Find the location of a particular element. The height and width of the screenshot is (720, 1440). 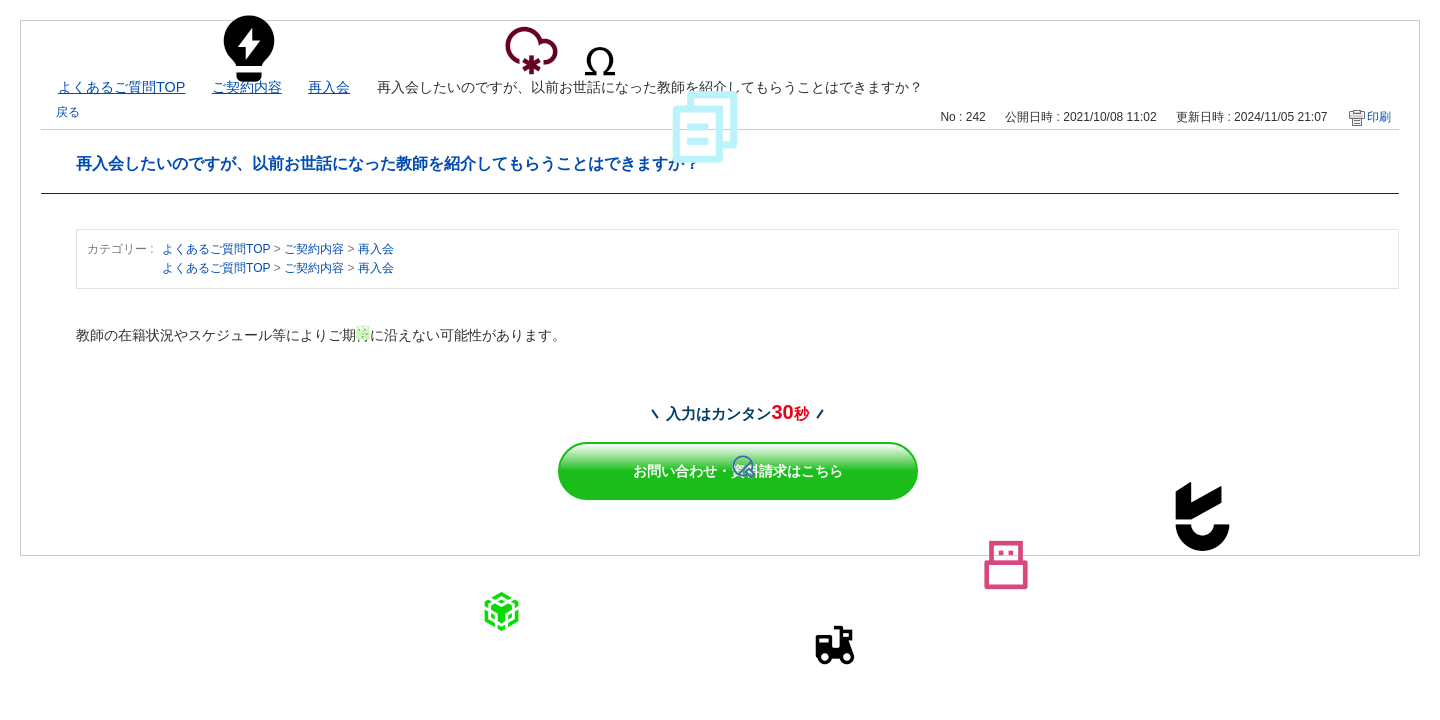

access USB drive or external storage is located at coordinates (1006, 565).